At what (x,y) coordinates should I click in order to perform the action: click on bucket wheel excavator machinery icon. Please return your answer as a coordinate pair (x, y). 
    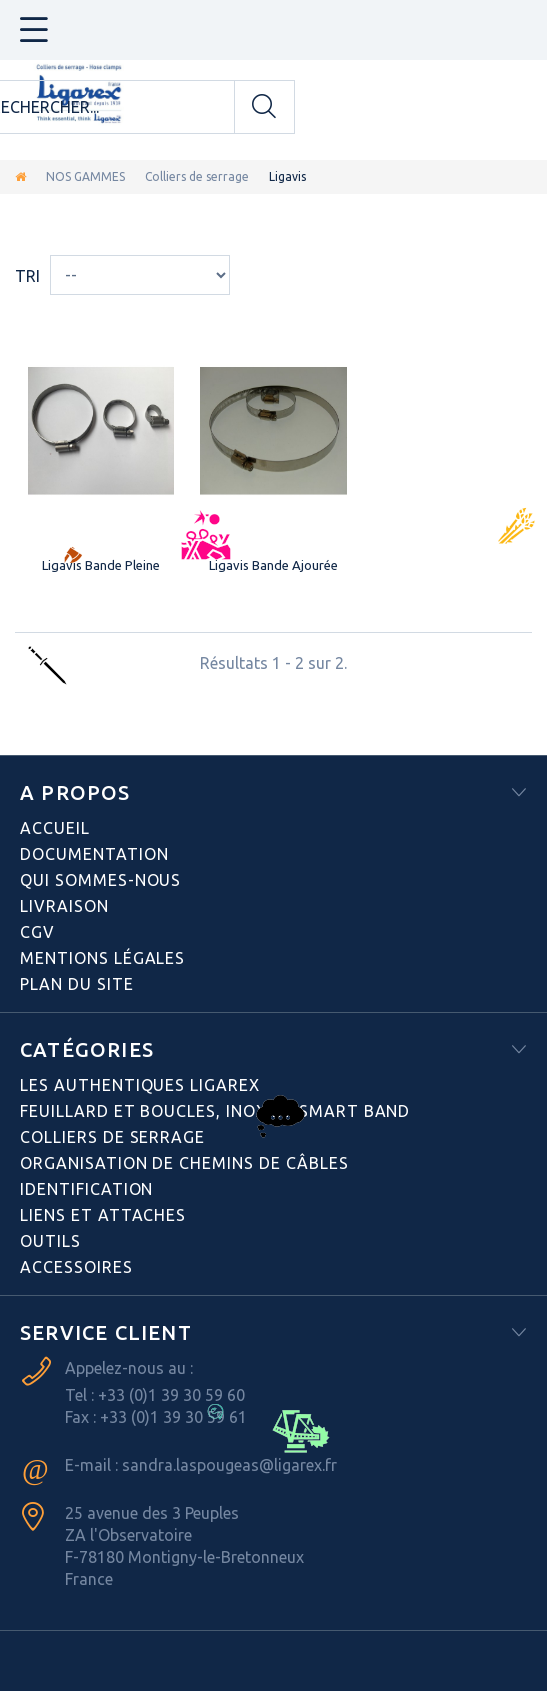
    Looking at the image, I should click on (300, 1429).